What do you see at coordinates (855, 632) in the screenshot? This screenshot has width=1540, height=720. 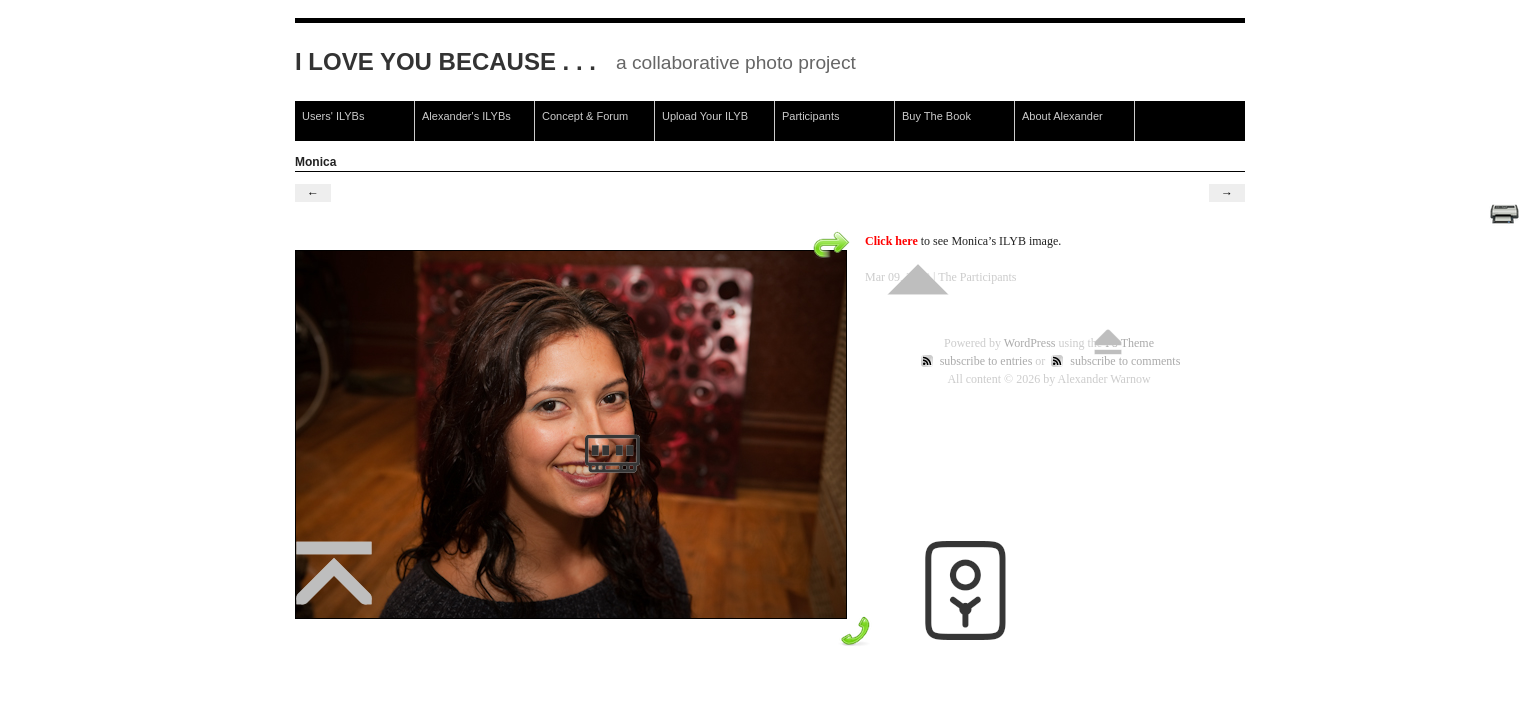 I see `start a phone call` at bounding box center [855, 632].